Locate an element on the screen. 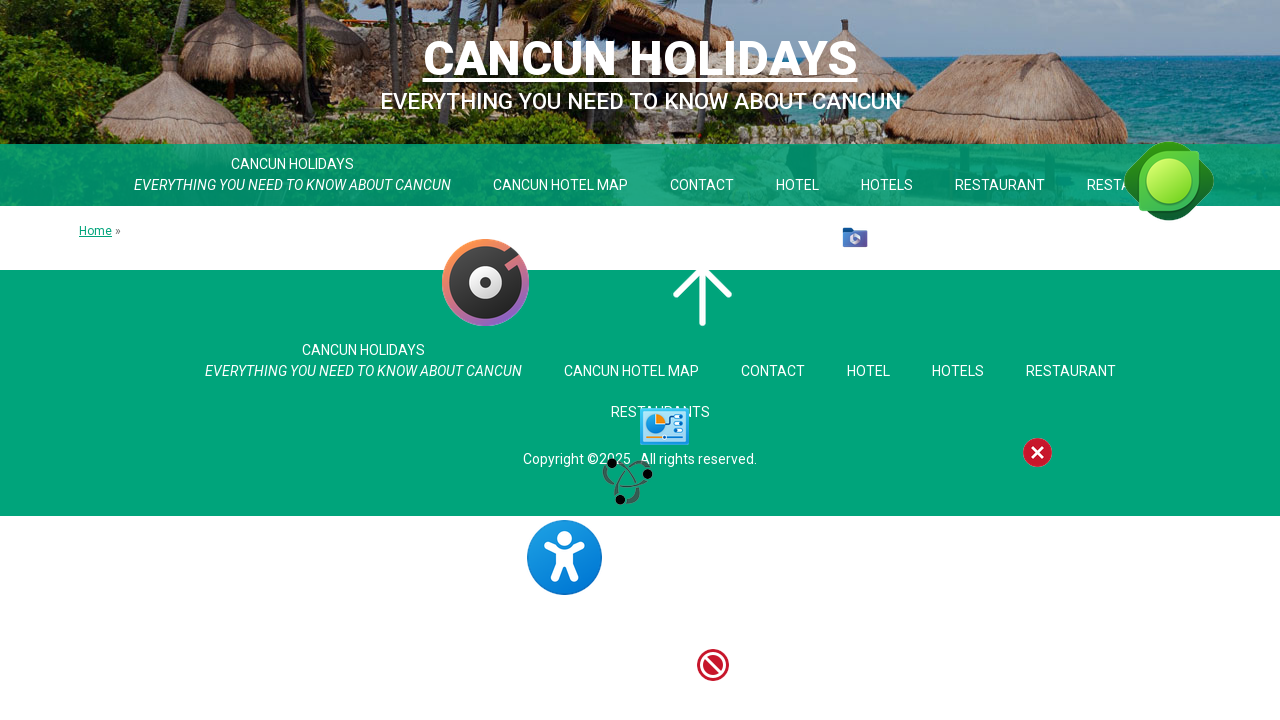 This screenshot has height=720, width=1280. indicates file or folder syncing to cloud is located at coordinates (702, 295).